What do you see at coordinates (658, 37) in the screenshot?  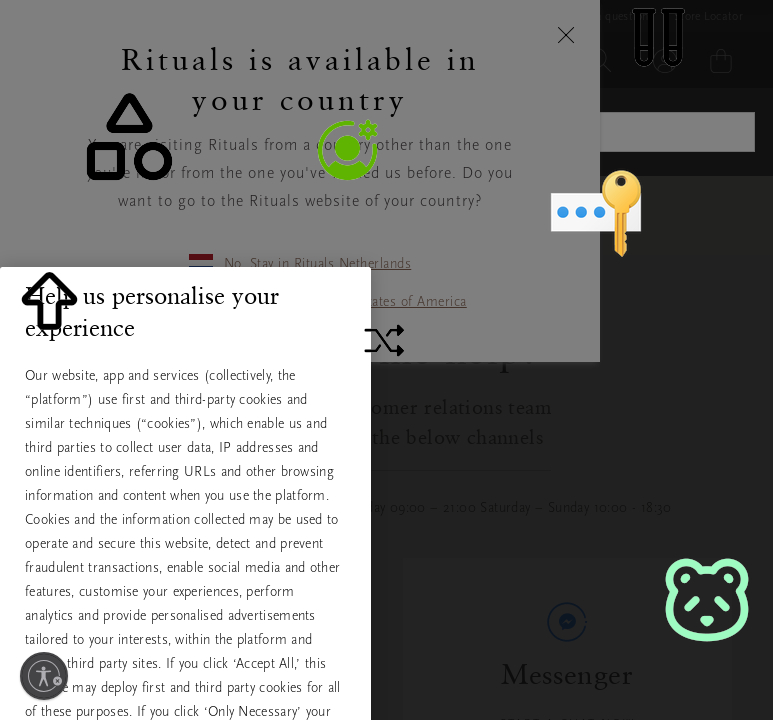 I see `access lab results or diagnostics` at bounding box center [658, 37].